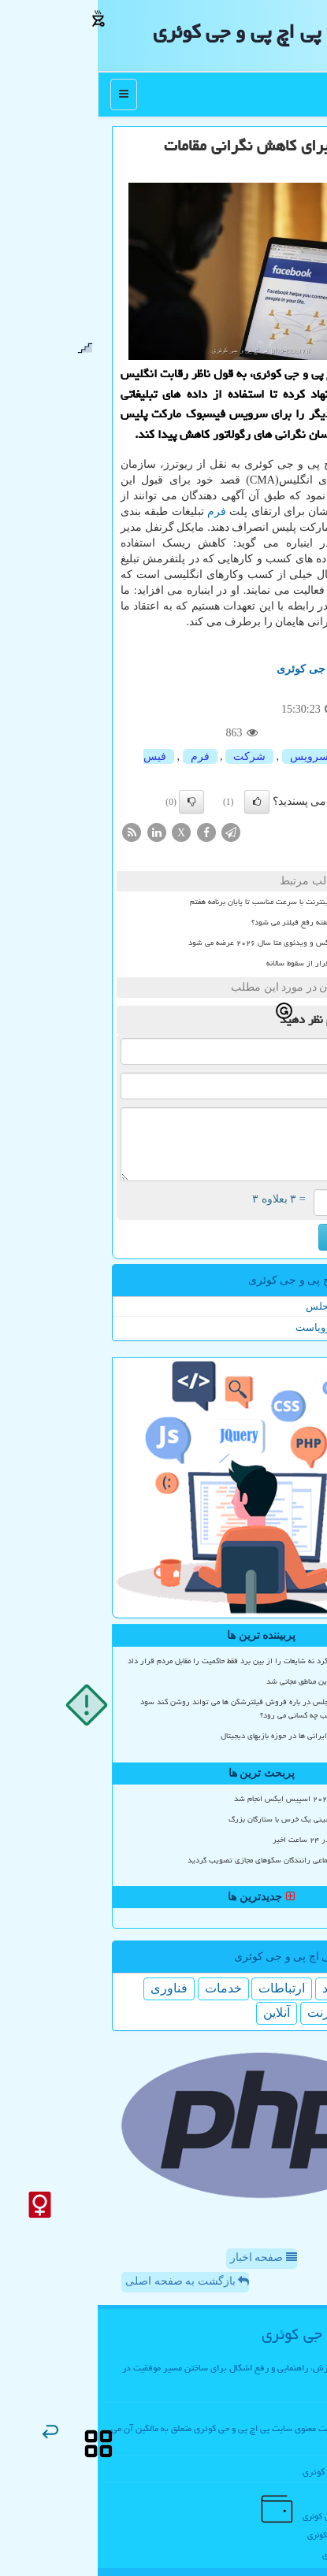 The width and height of the screenshot is (327, 2576). What do you see at coordinates (50, 2431) in the screenshot?
I see `undo or go back to previous state` at bounding box center [50, 2431].